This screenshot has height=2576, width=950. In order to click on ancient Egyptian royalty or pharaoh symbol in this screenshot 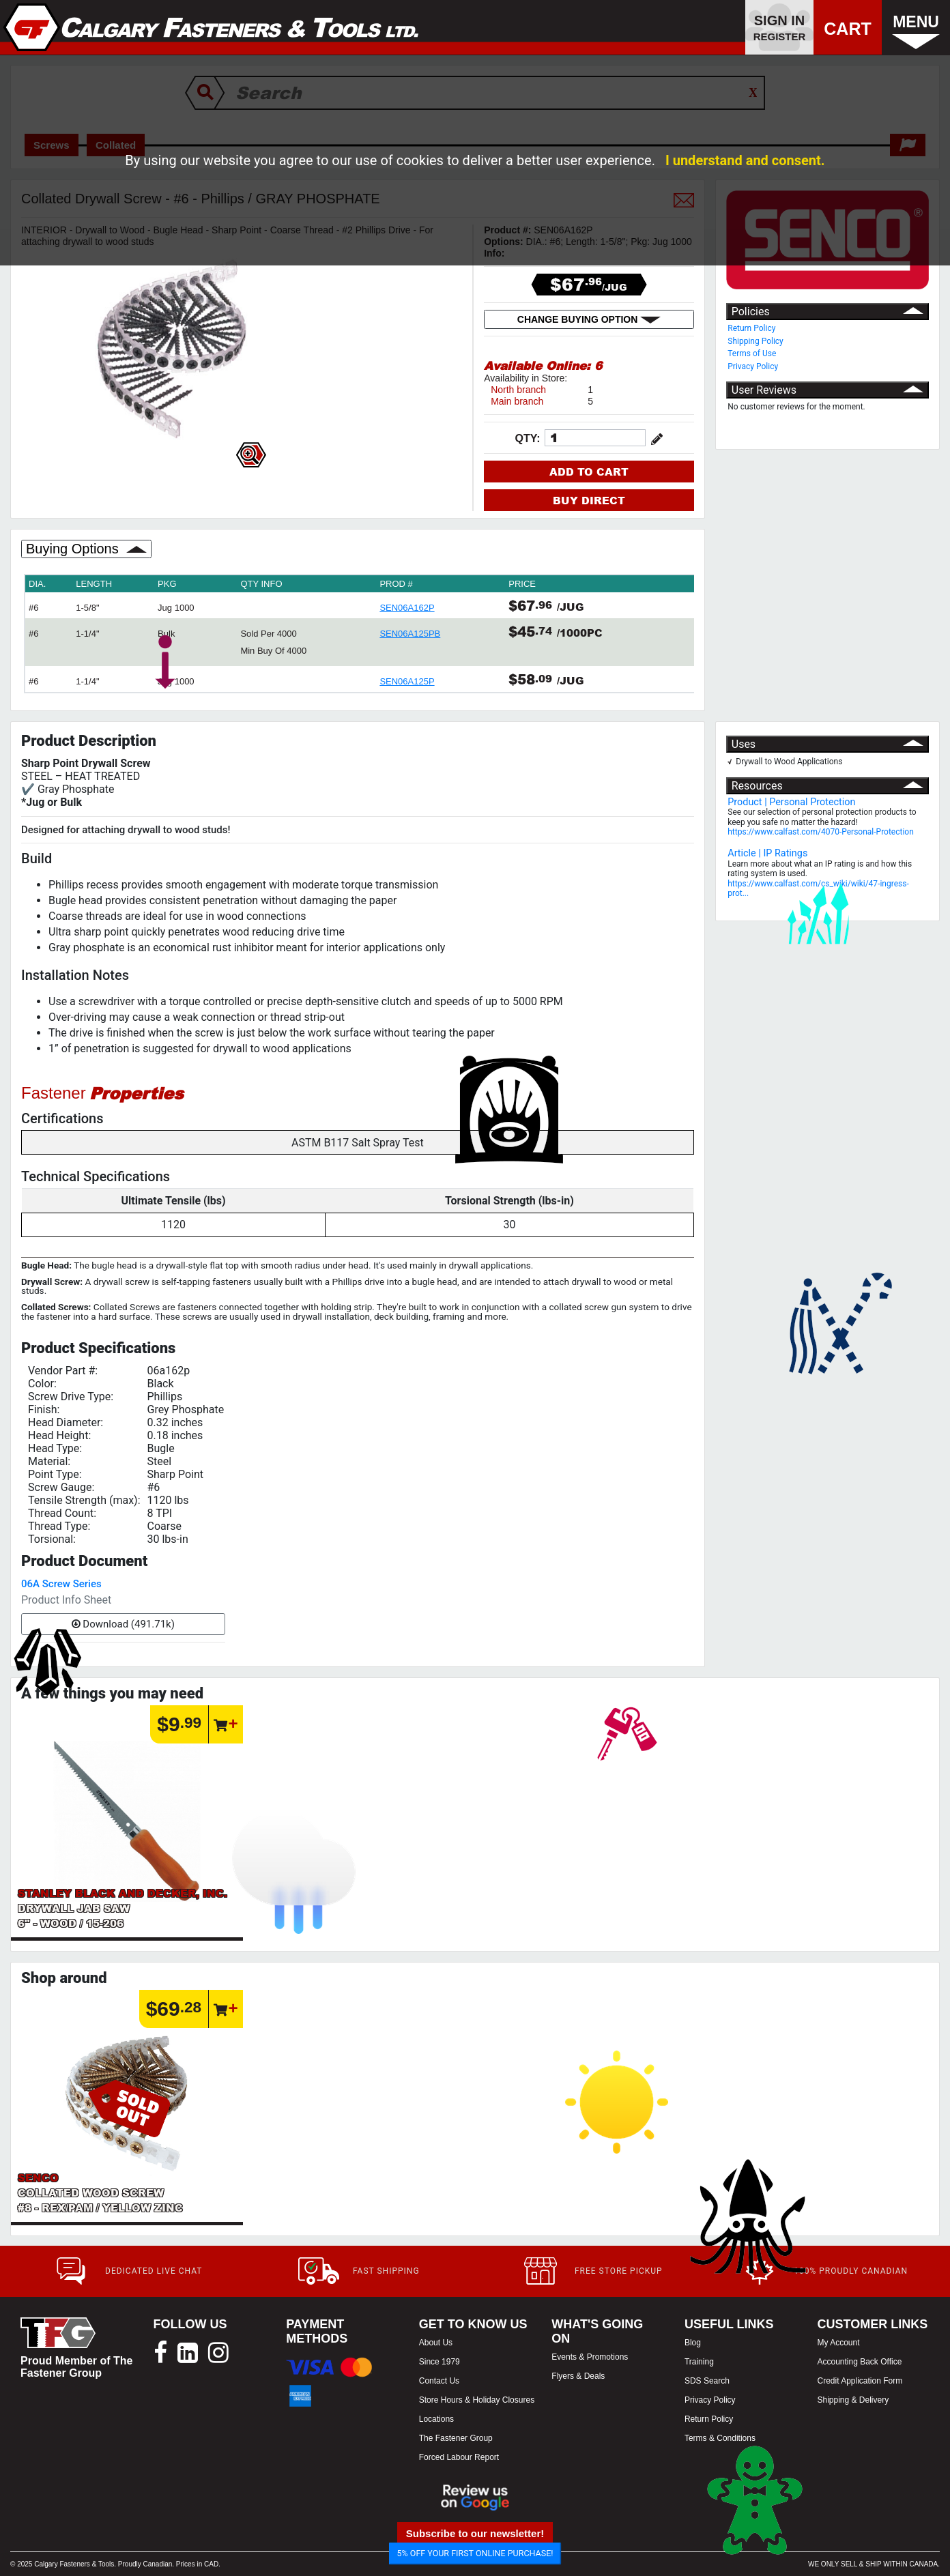, I will do `click(840, 1322)`.